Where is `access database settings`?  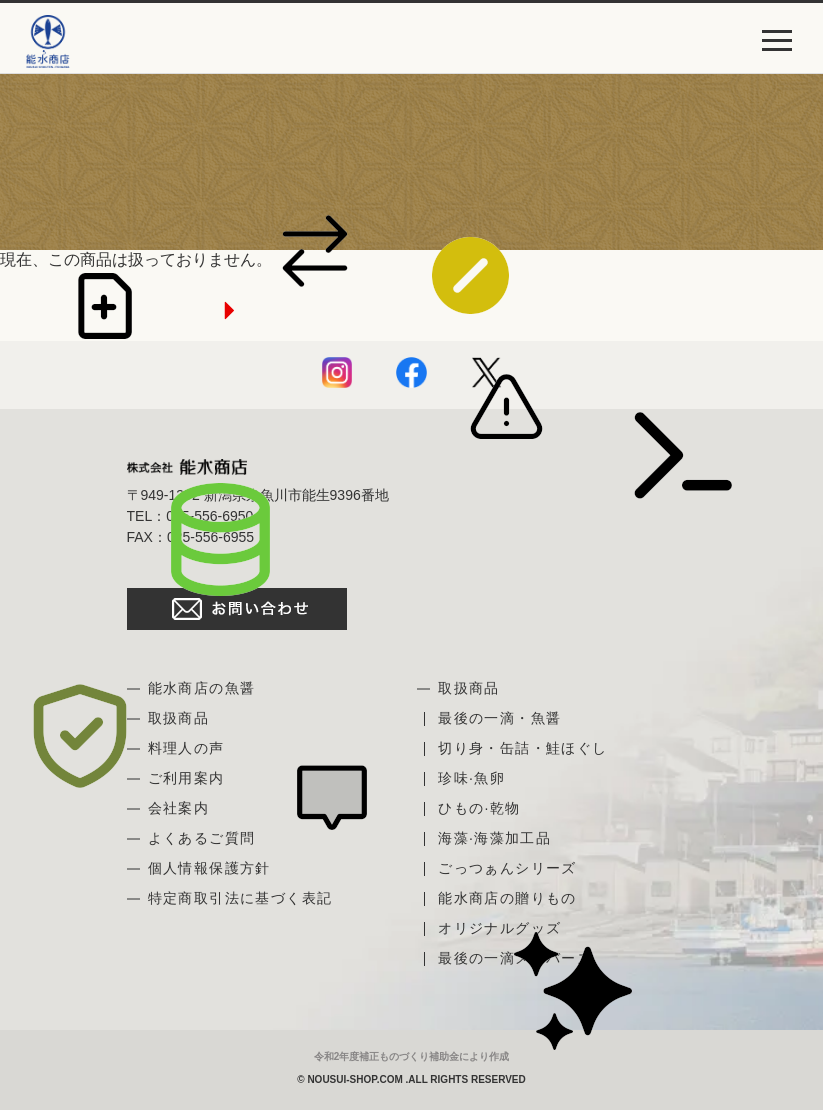 access database settings is located at coordinates (220, 539).